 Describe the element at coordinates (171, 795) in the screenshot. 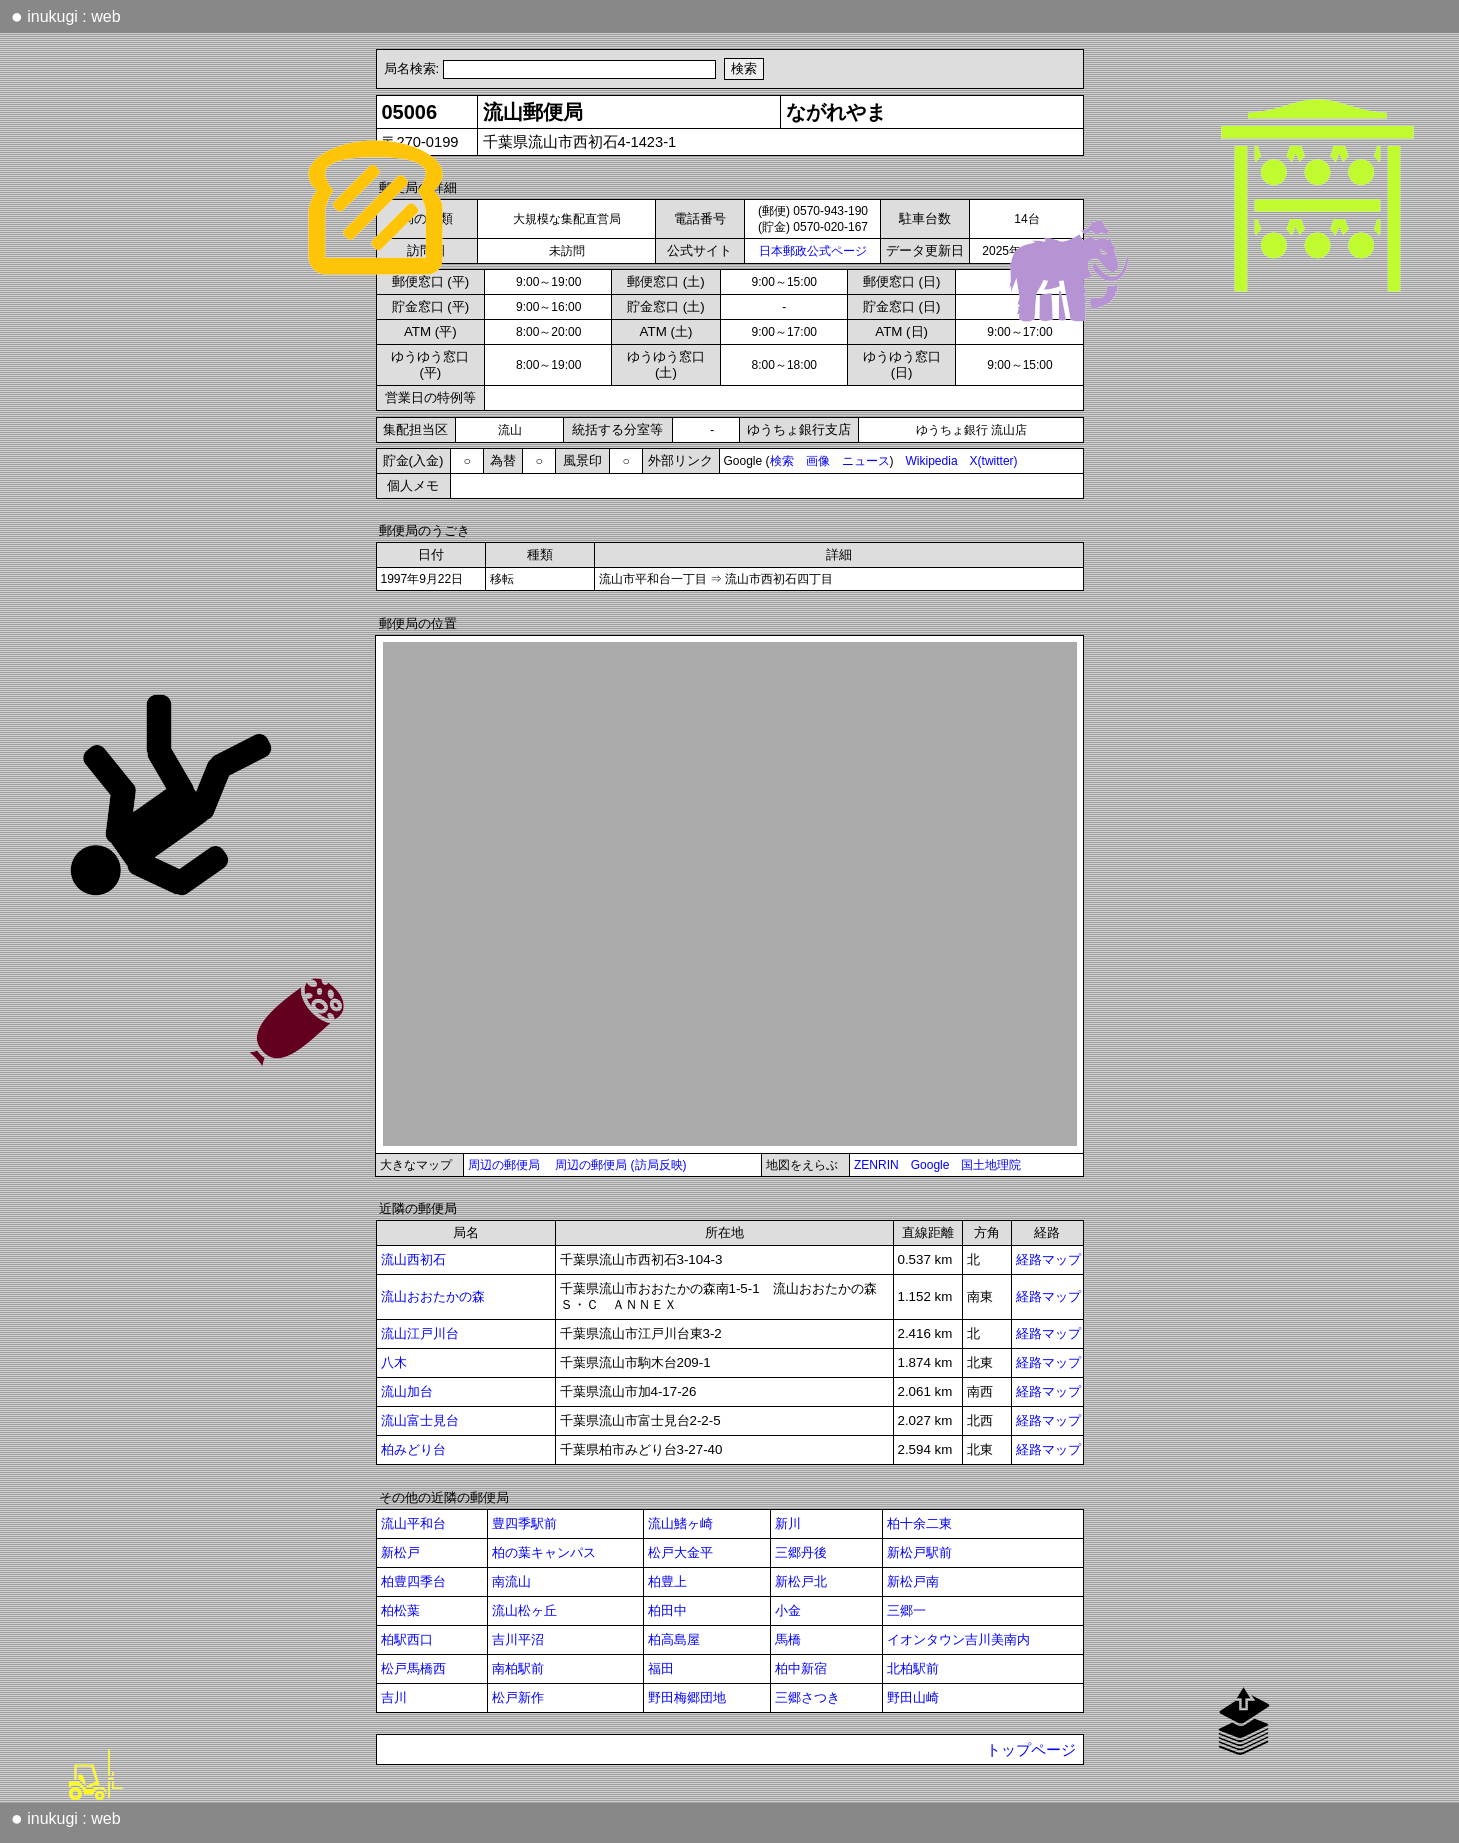

I see `indicates a fall hazard or danger zone` at that location.